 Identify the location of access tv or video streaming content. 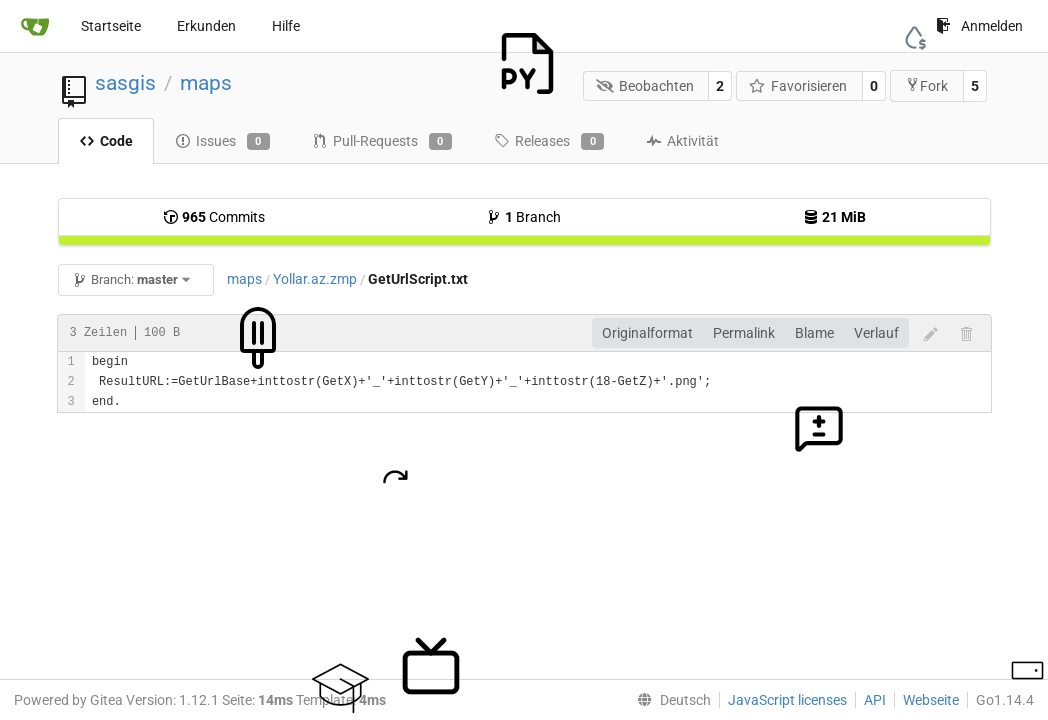
(431, 666).